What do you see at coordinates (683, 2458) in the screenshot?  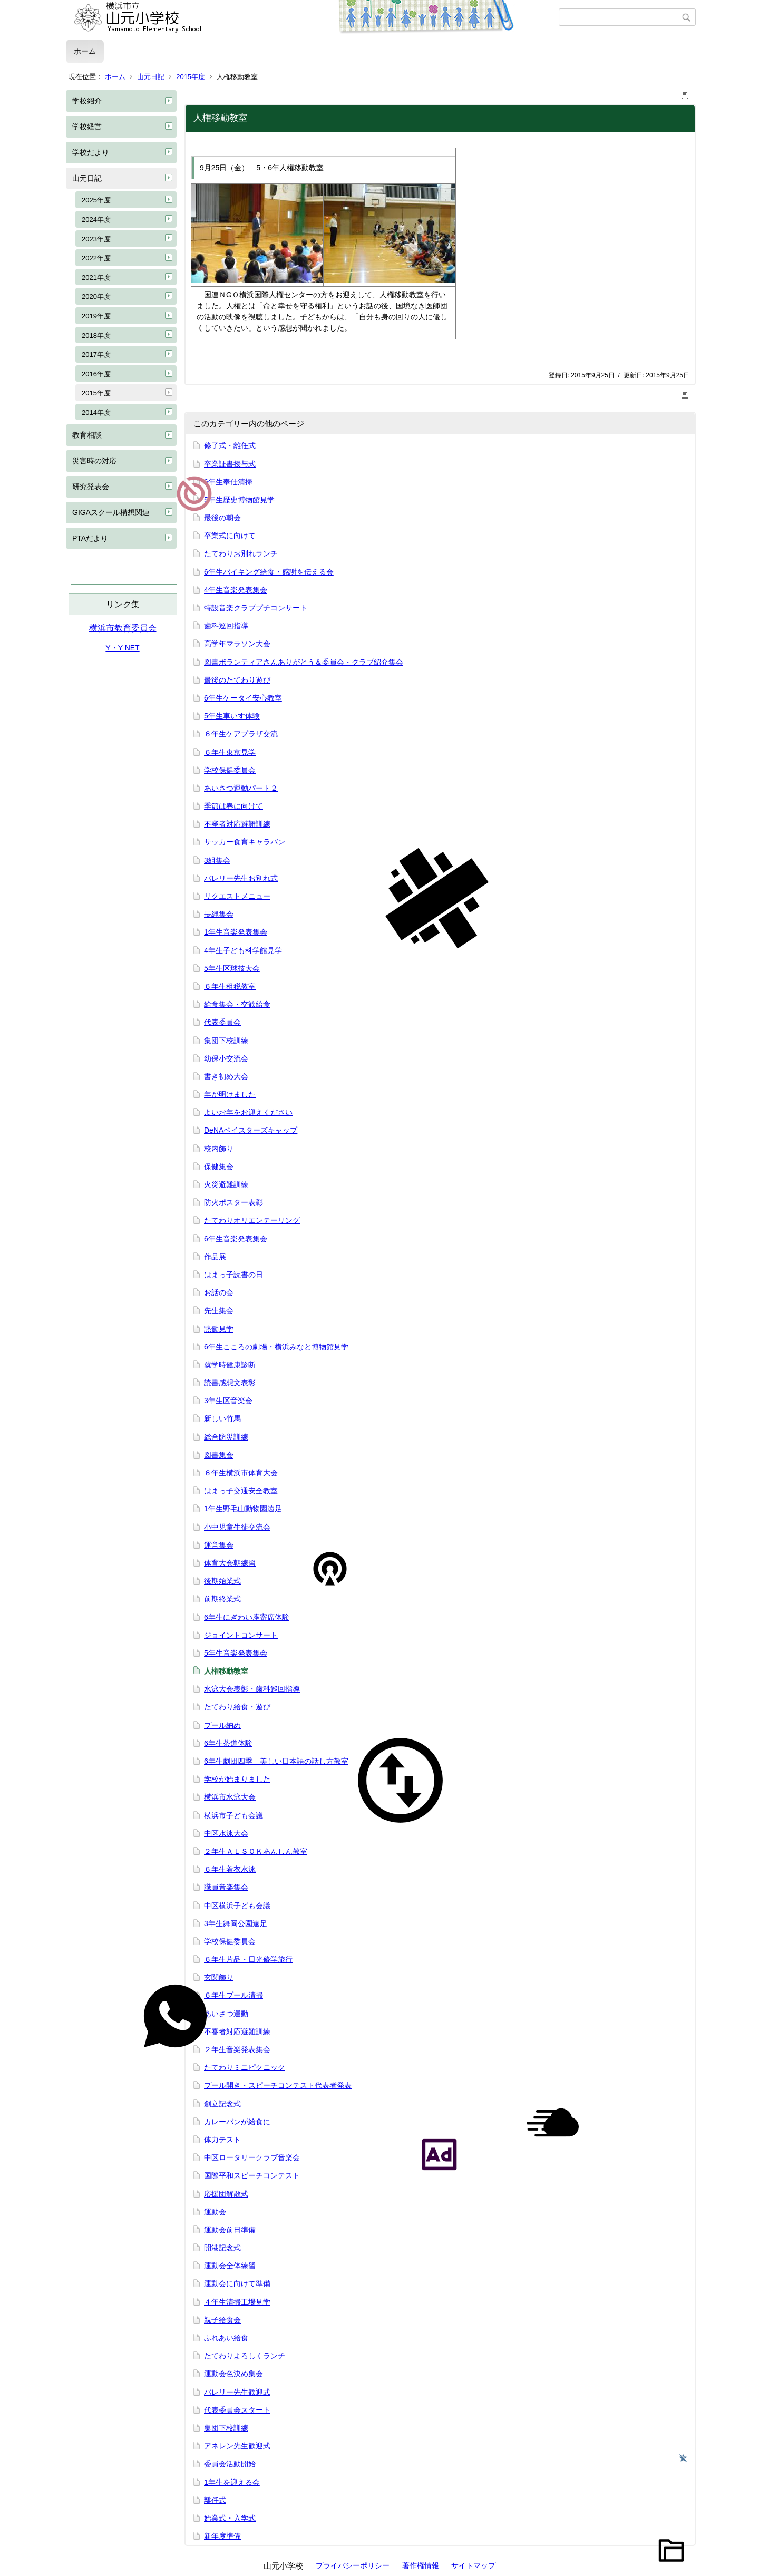 I see `disable or turn off favorites` at bounding box center [683, 2458].